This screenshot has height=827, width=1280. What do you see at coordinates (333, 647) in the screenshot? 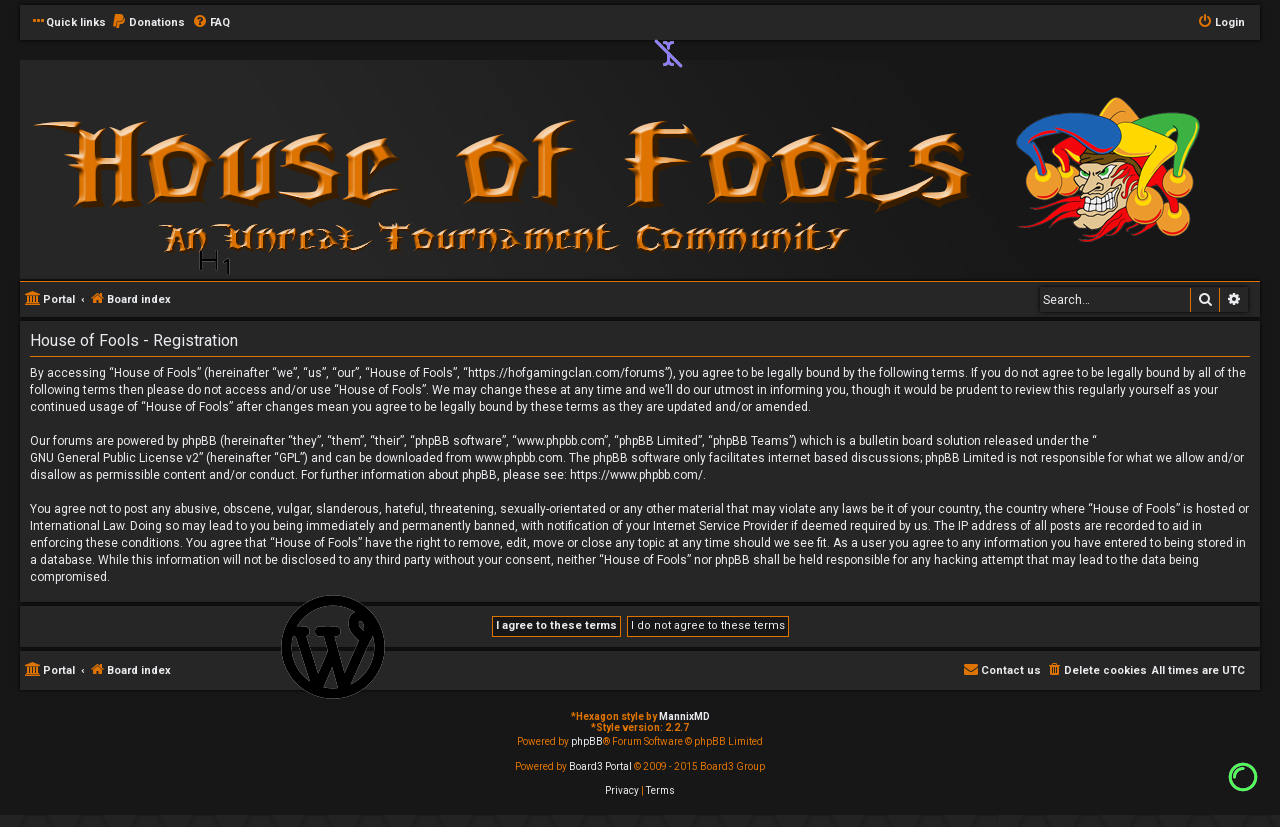
I see `link to wordpress site or blog` at bounding box center [333, 647].